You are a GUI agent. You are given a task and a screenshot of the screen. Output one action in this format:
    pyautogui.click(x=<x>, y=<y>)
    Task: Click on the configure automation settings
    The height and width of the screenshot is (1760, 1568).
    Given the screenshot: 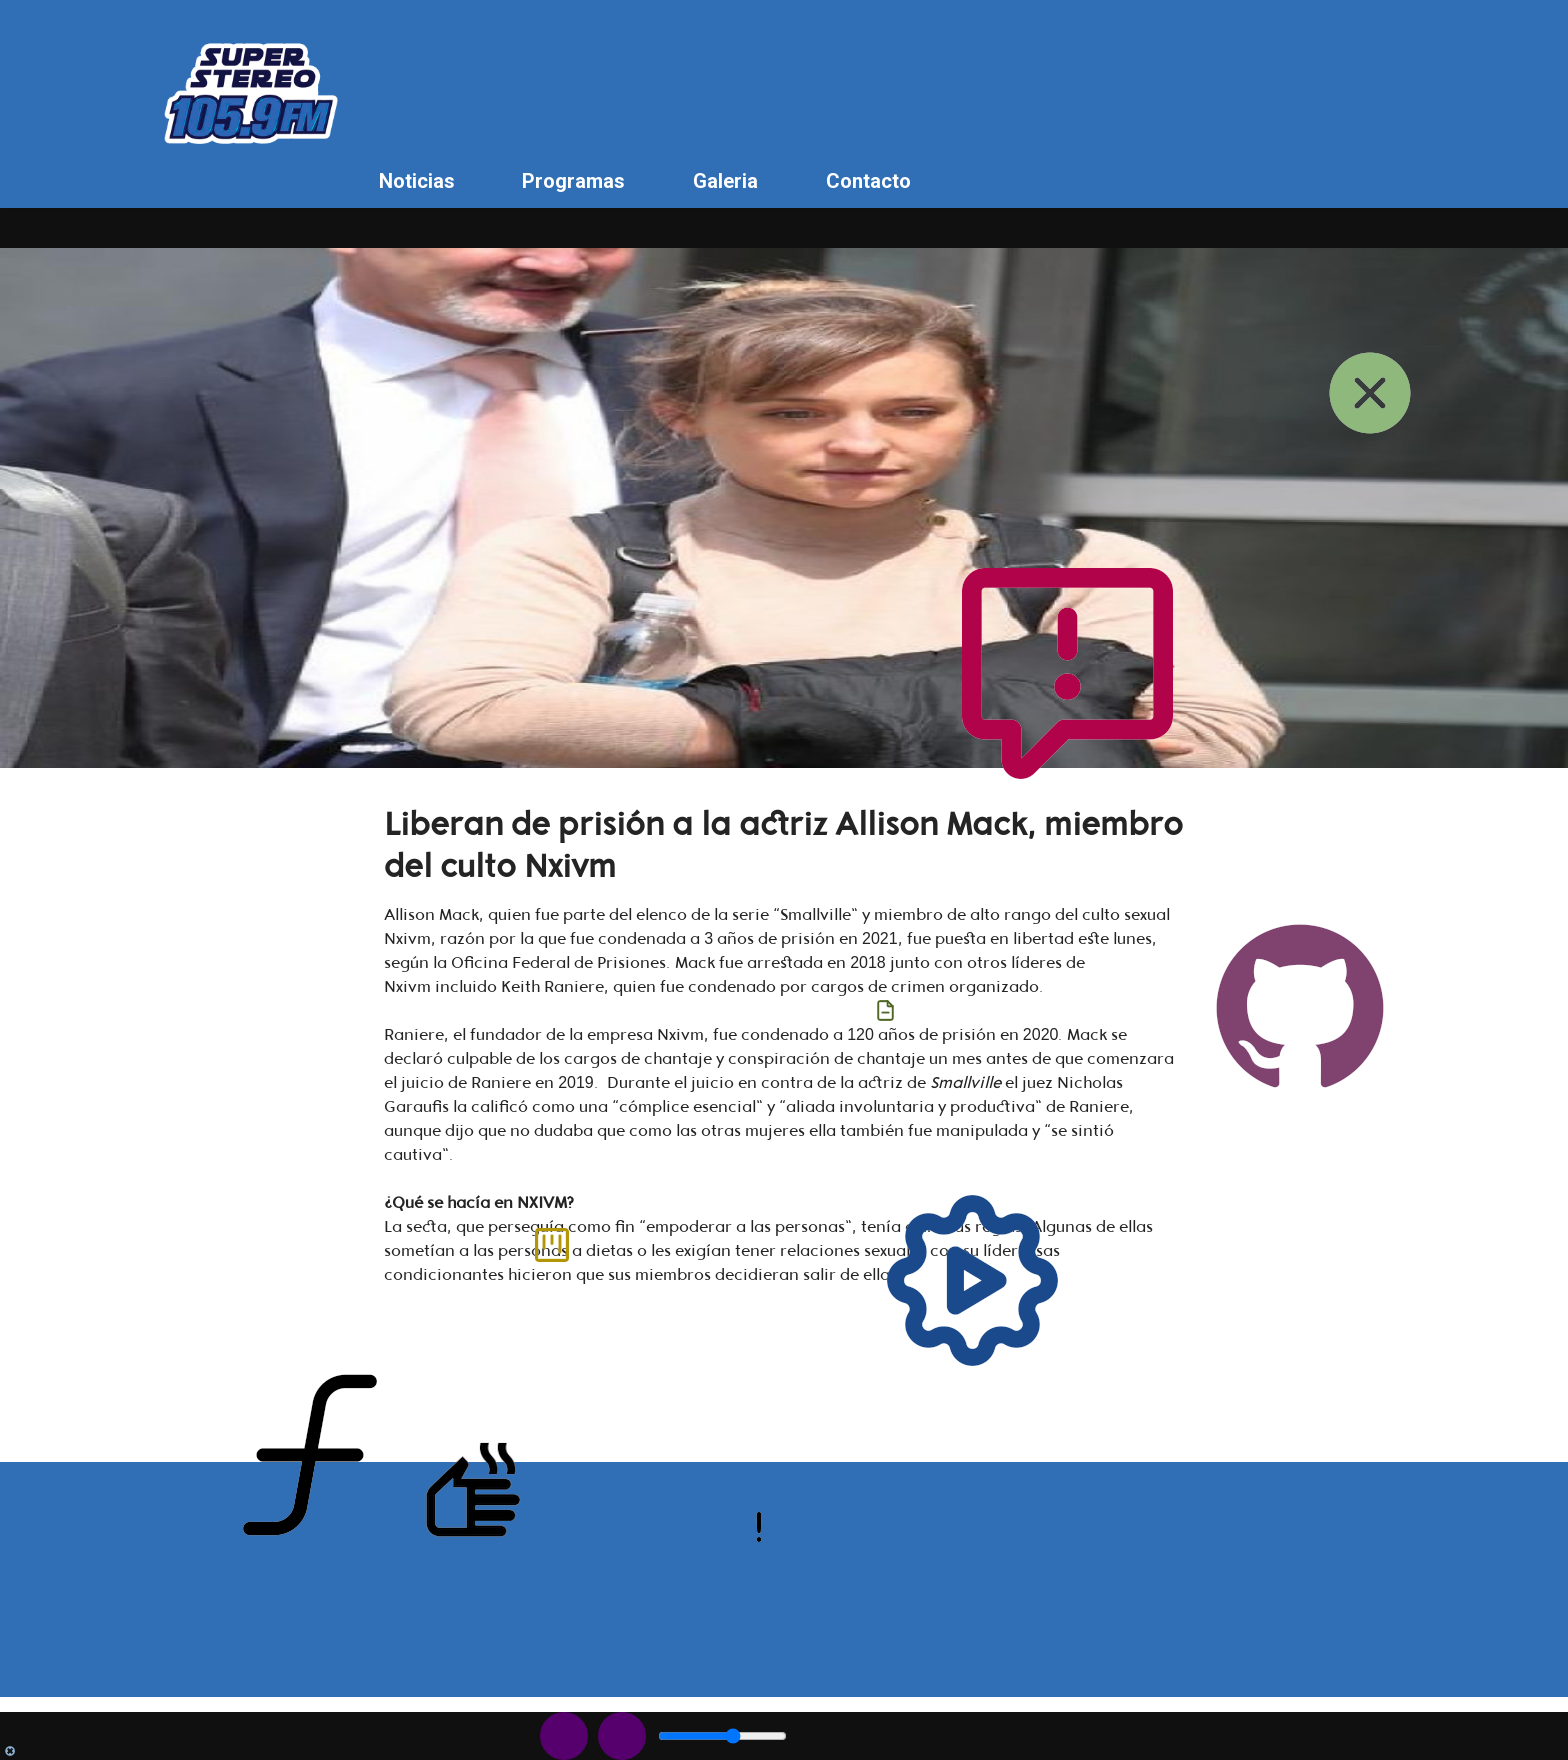 What is the action you would take?
    pyautogui.click(x=972, y=1280)
    